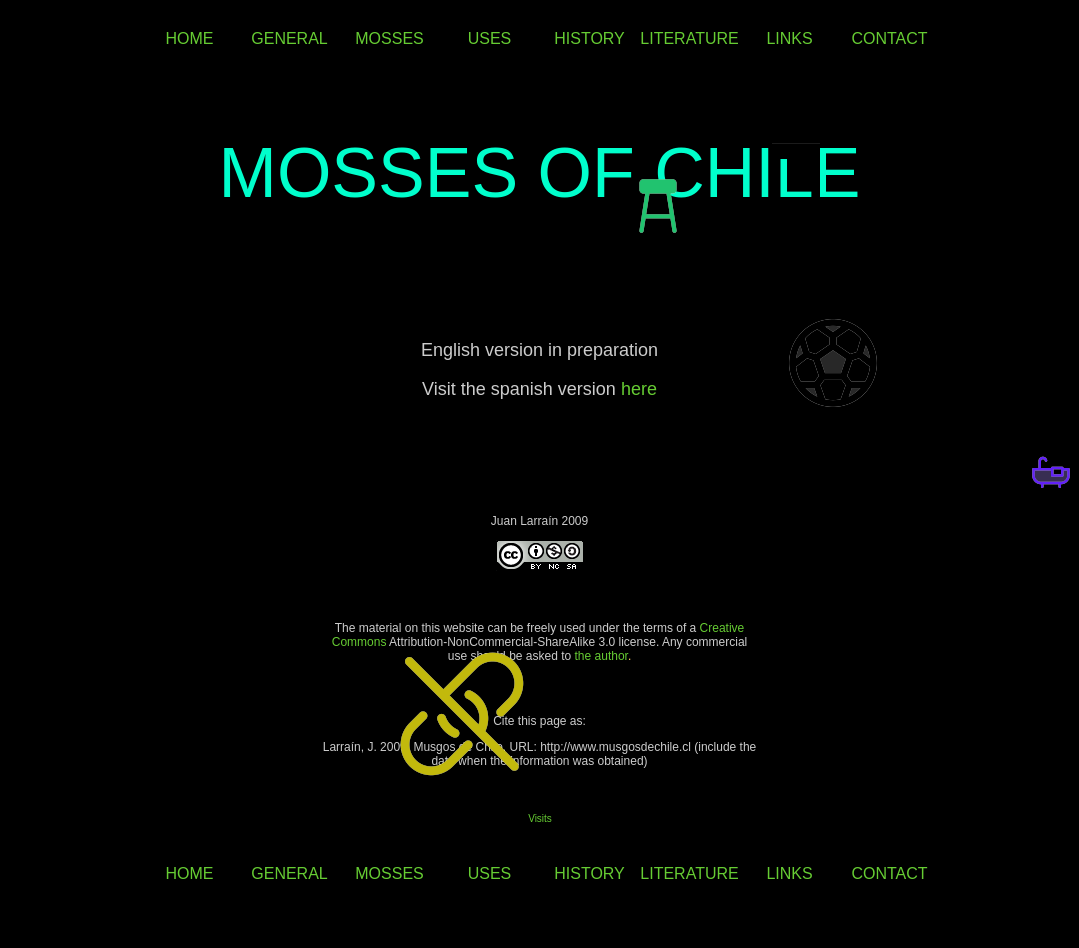  I want to click on dock your device to a charging station, so click(796, 187).